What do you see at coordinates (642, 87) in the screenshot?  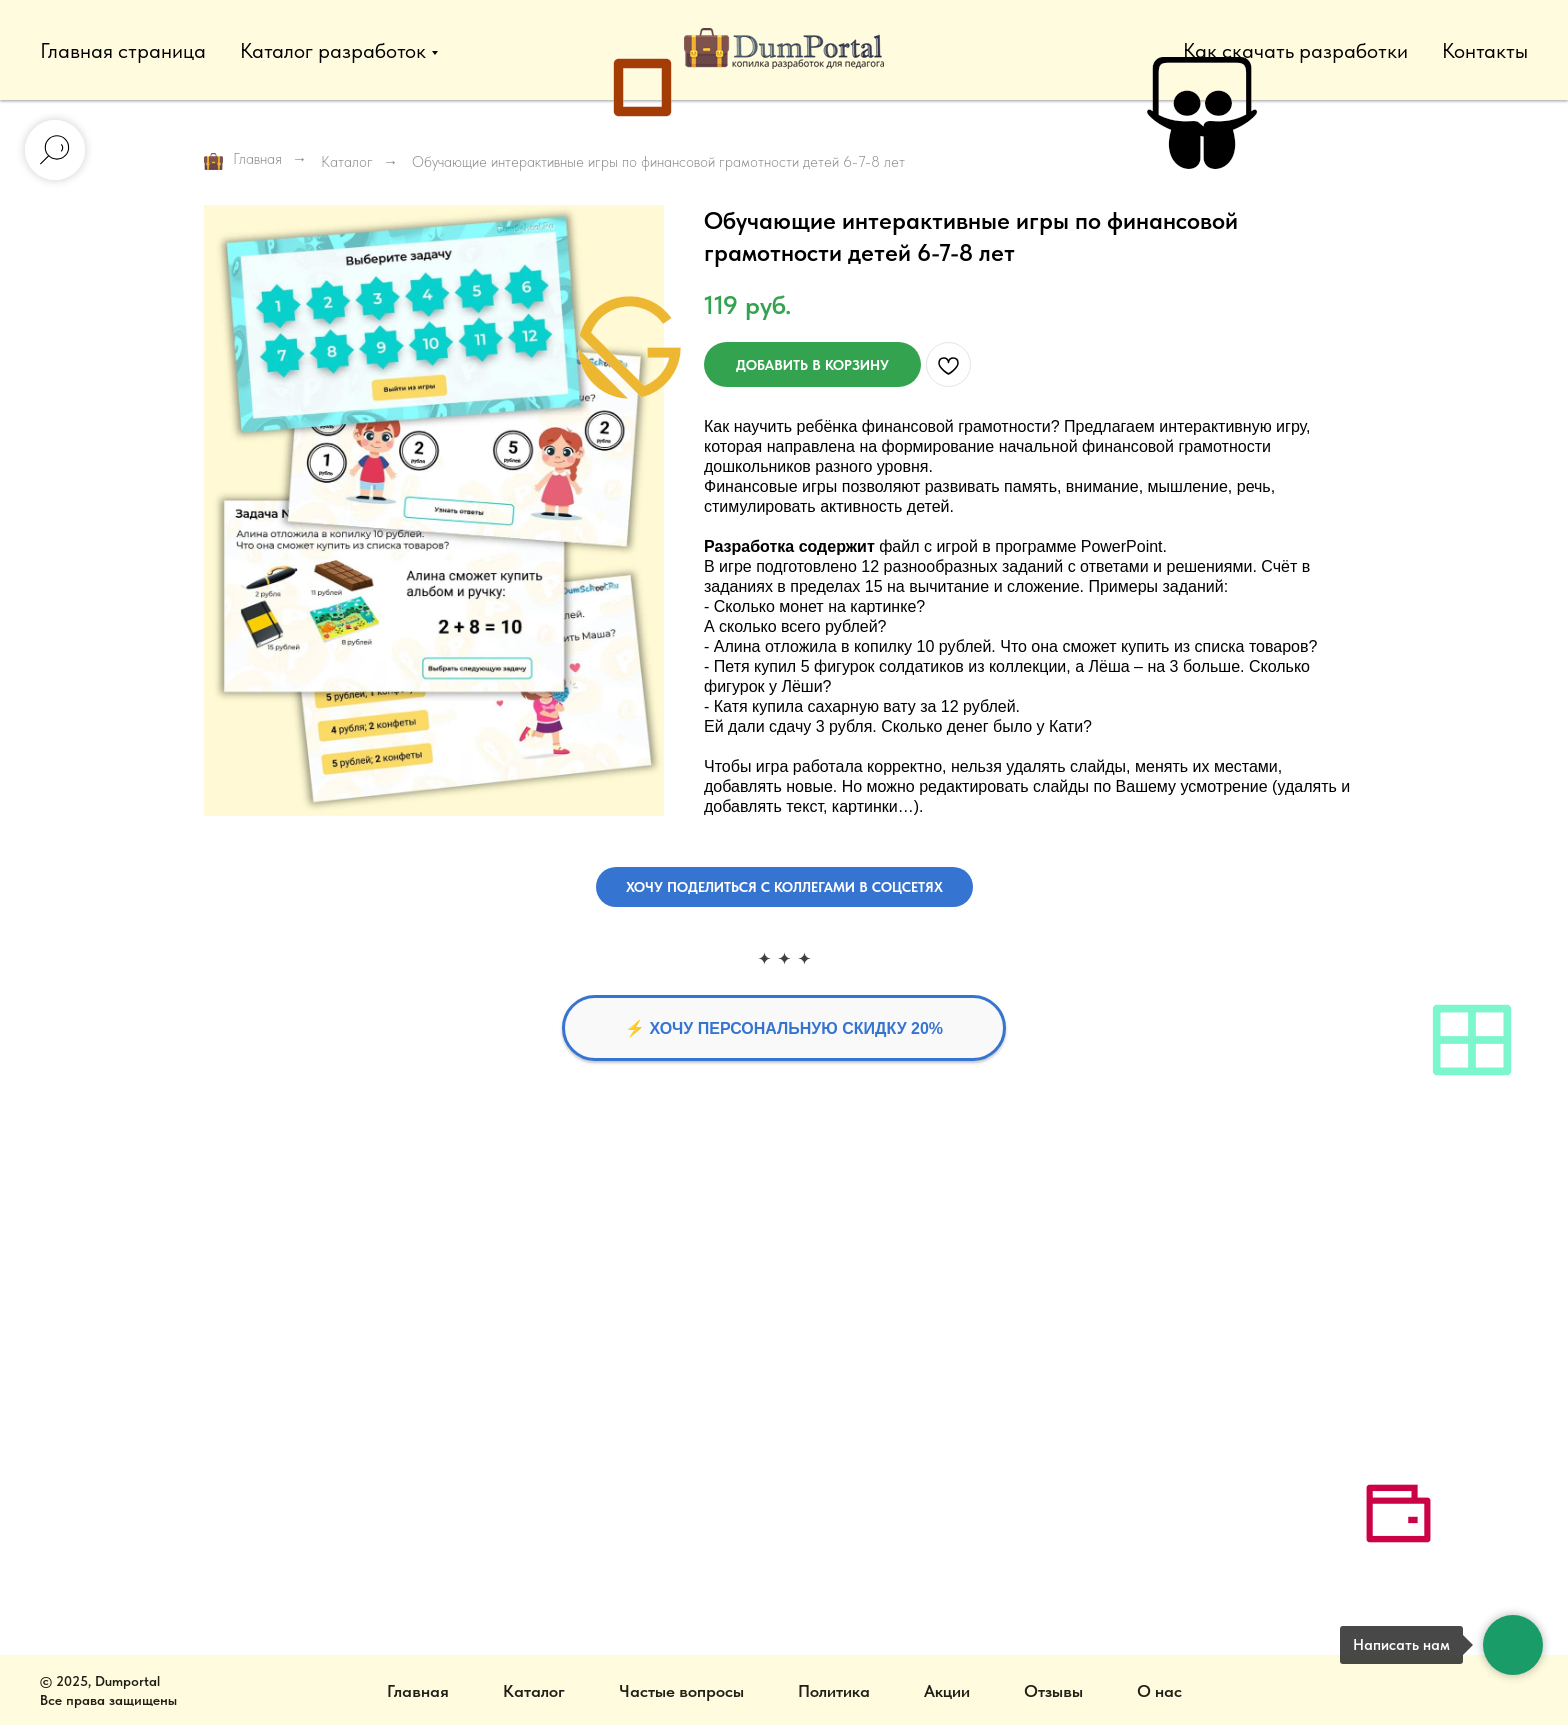 I see `stop media playback` at bounding box center [642, 87].